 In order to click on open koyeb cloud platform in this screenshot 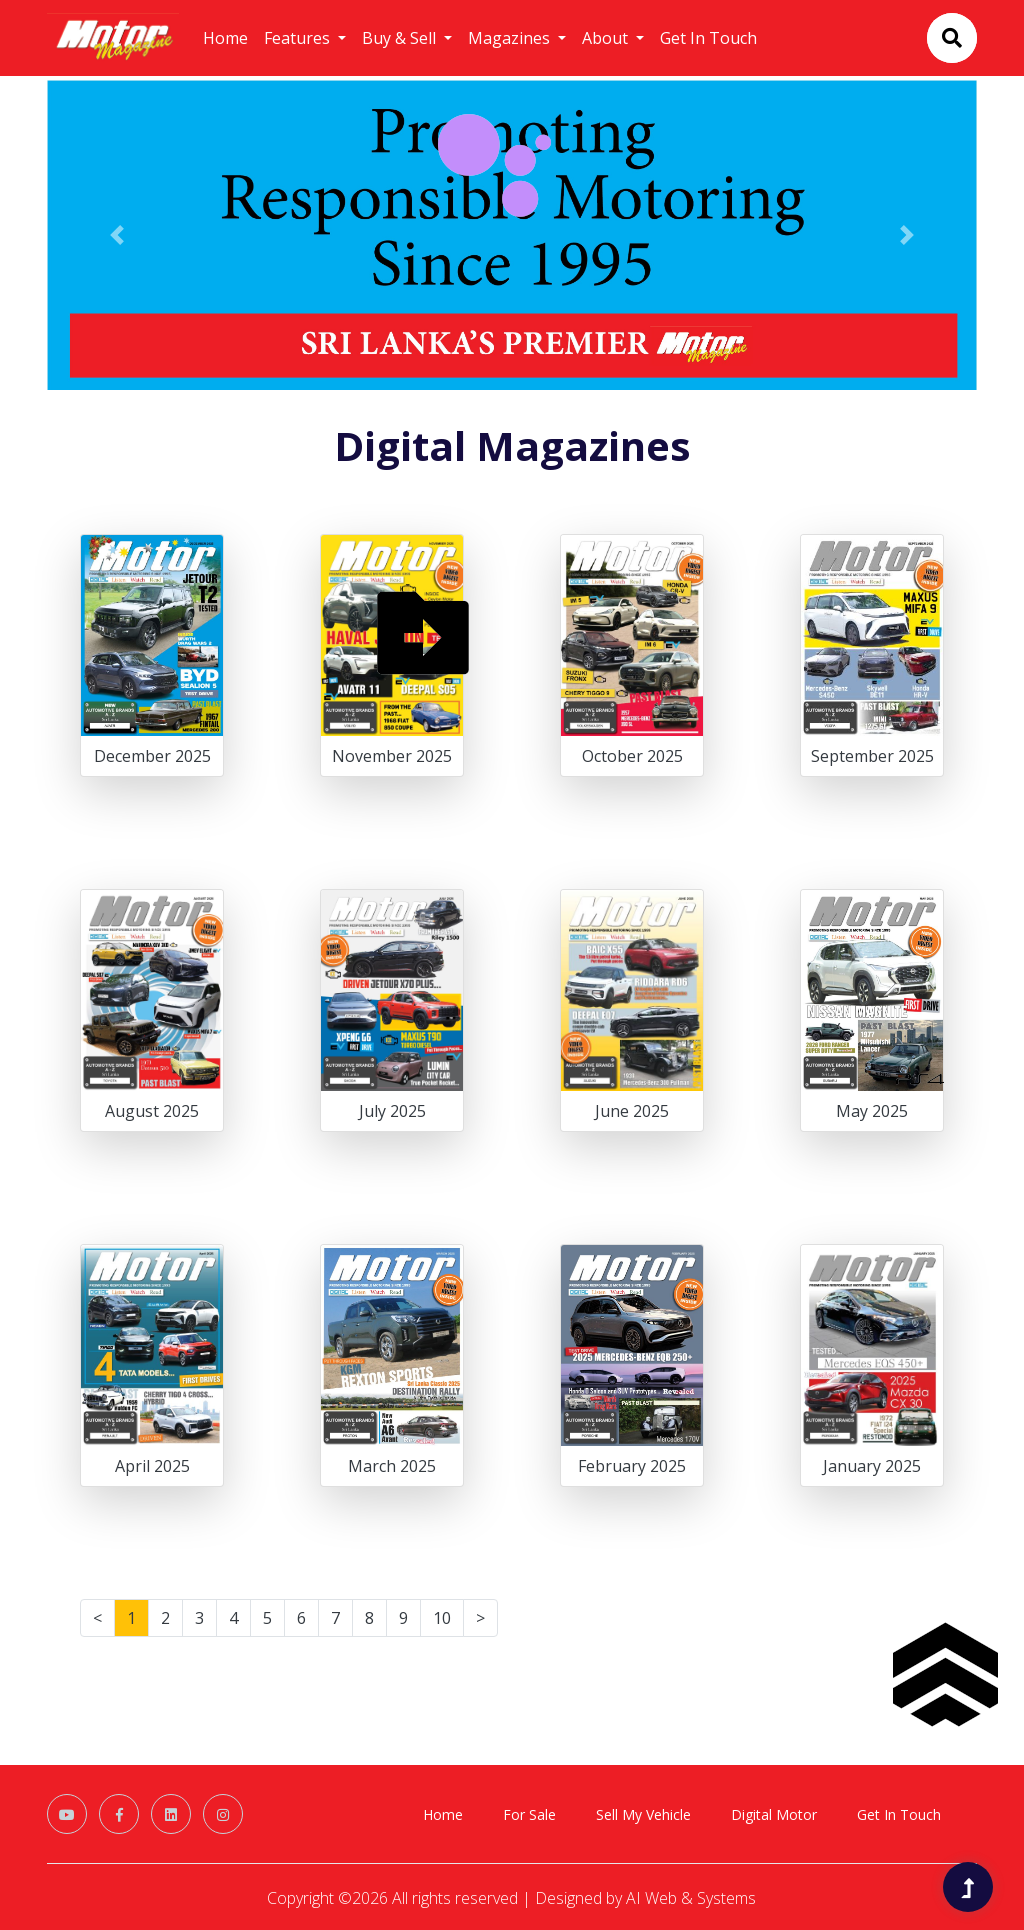, I will do `click(945, 1674)`.